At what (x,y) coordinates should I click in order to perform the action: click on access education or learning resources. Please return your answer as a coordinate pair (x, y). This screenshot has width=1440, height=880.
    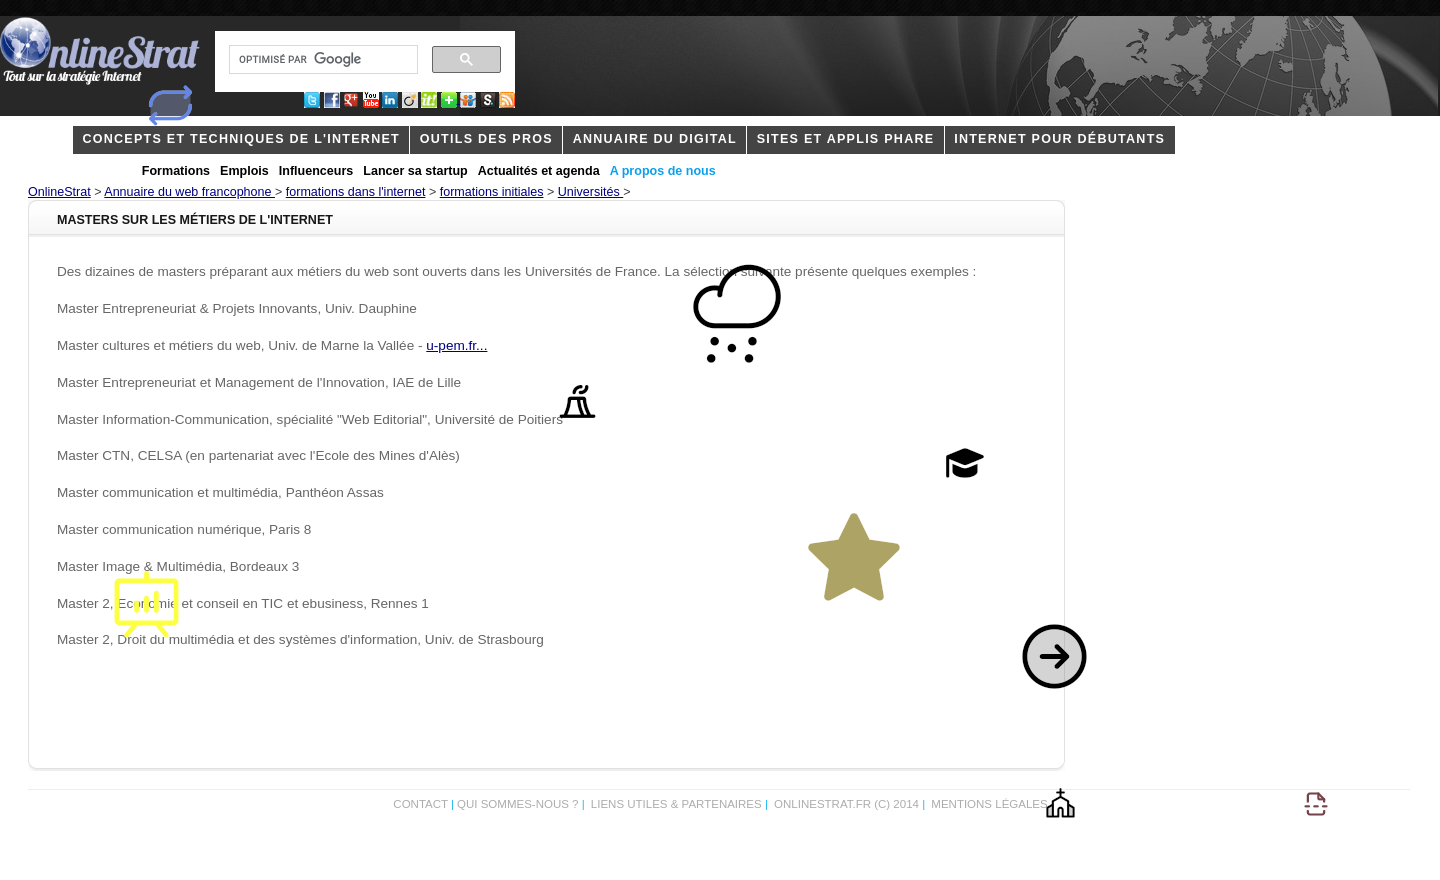
    Looking at the image, I should click on (965, 463).